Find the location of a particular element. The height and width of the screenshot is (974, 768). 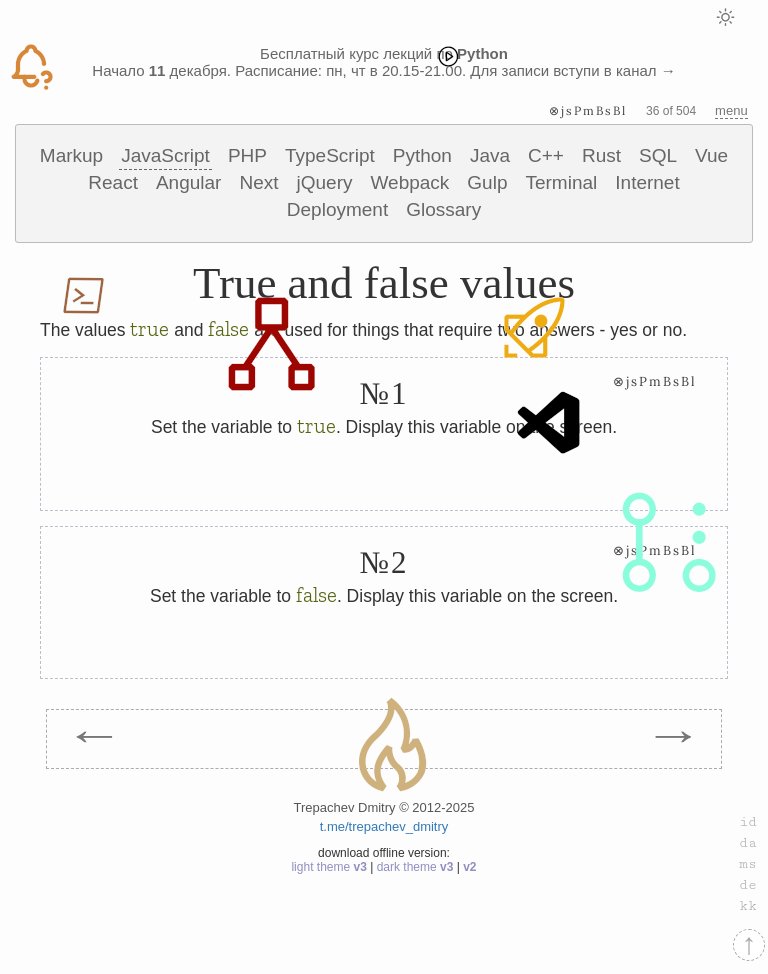

open Visual Studio Code is located at coordinates (551, 425).